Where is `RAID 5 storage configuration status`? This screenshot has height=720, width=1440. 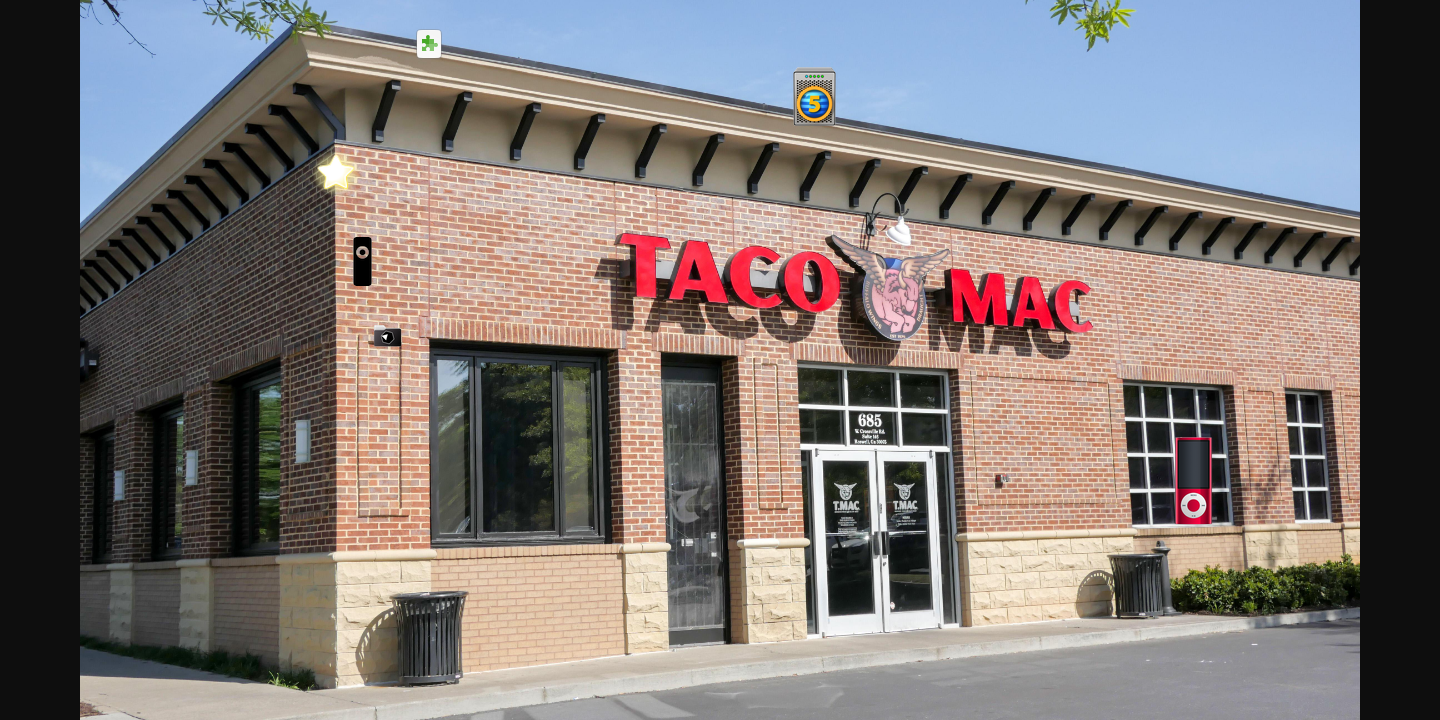
RAID 5 storage configuration status is located at coordinates (814, 96).